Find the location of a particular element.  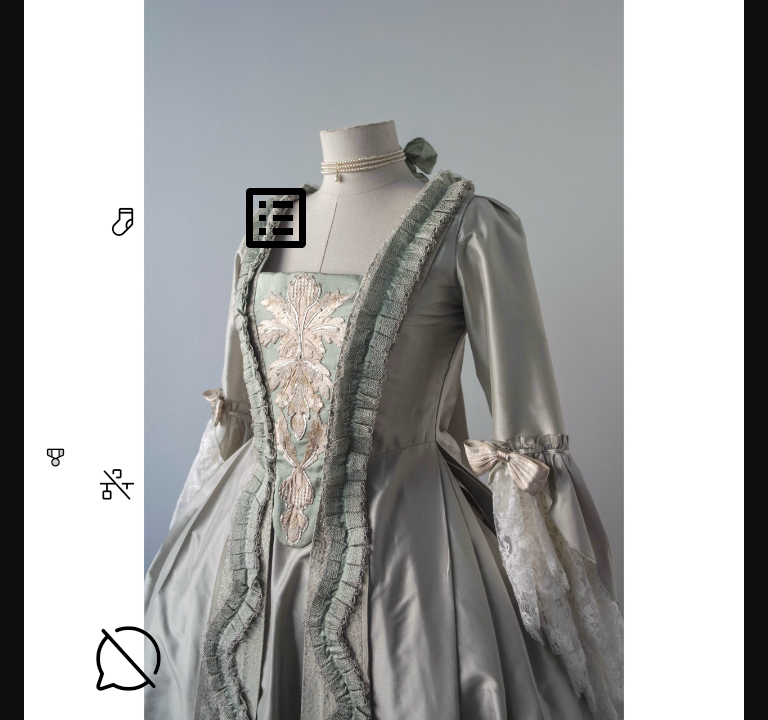

view list details or summary is located at coordinates (276, 218).